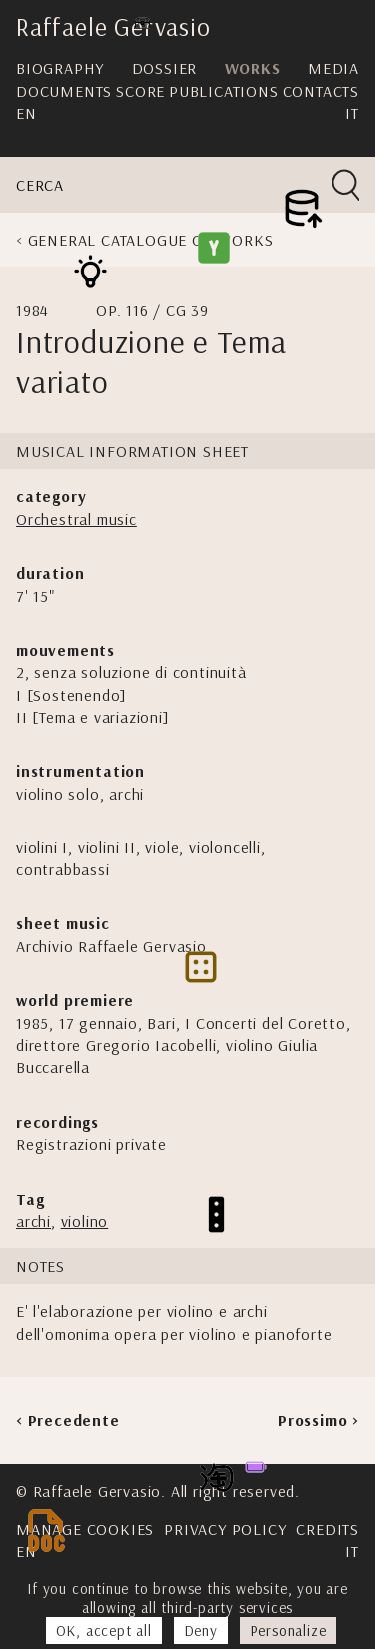 The image size is (375, 1649). Describe the element at coordinates (90, 271) in the screenshot. I see `view tips or suggestions` at that location.